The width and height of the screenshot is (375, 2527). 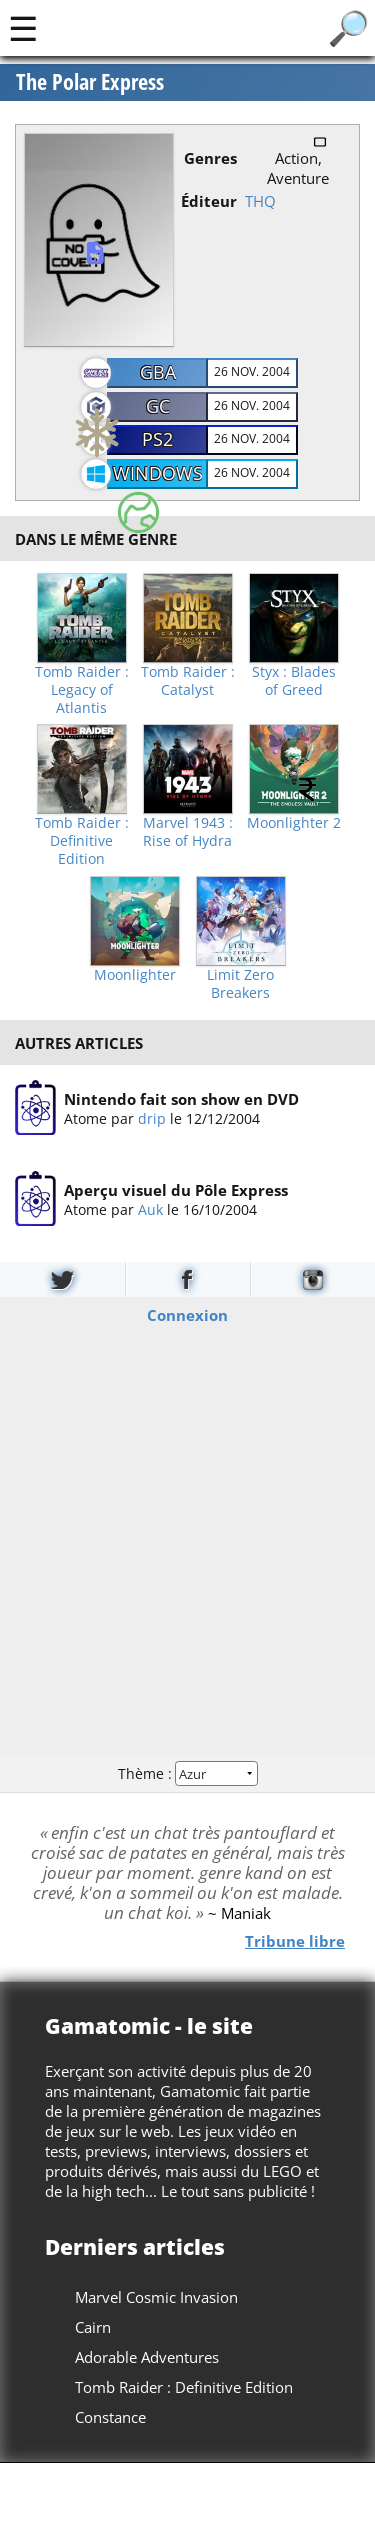 I want to click on indicates cold or freezing temperature setting, so click(x=97, y=433).